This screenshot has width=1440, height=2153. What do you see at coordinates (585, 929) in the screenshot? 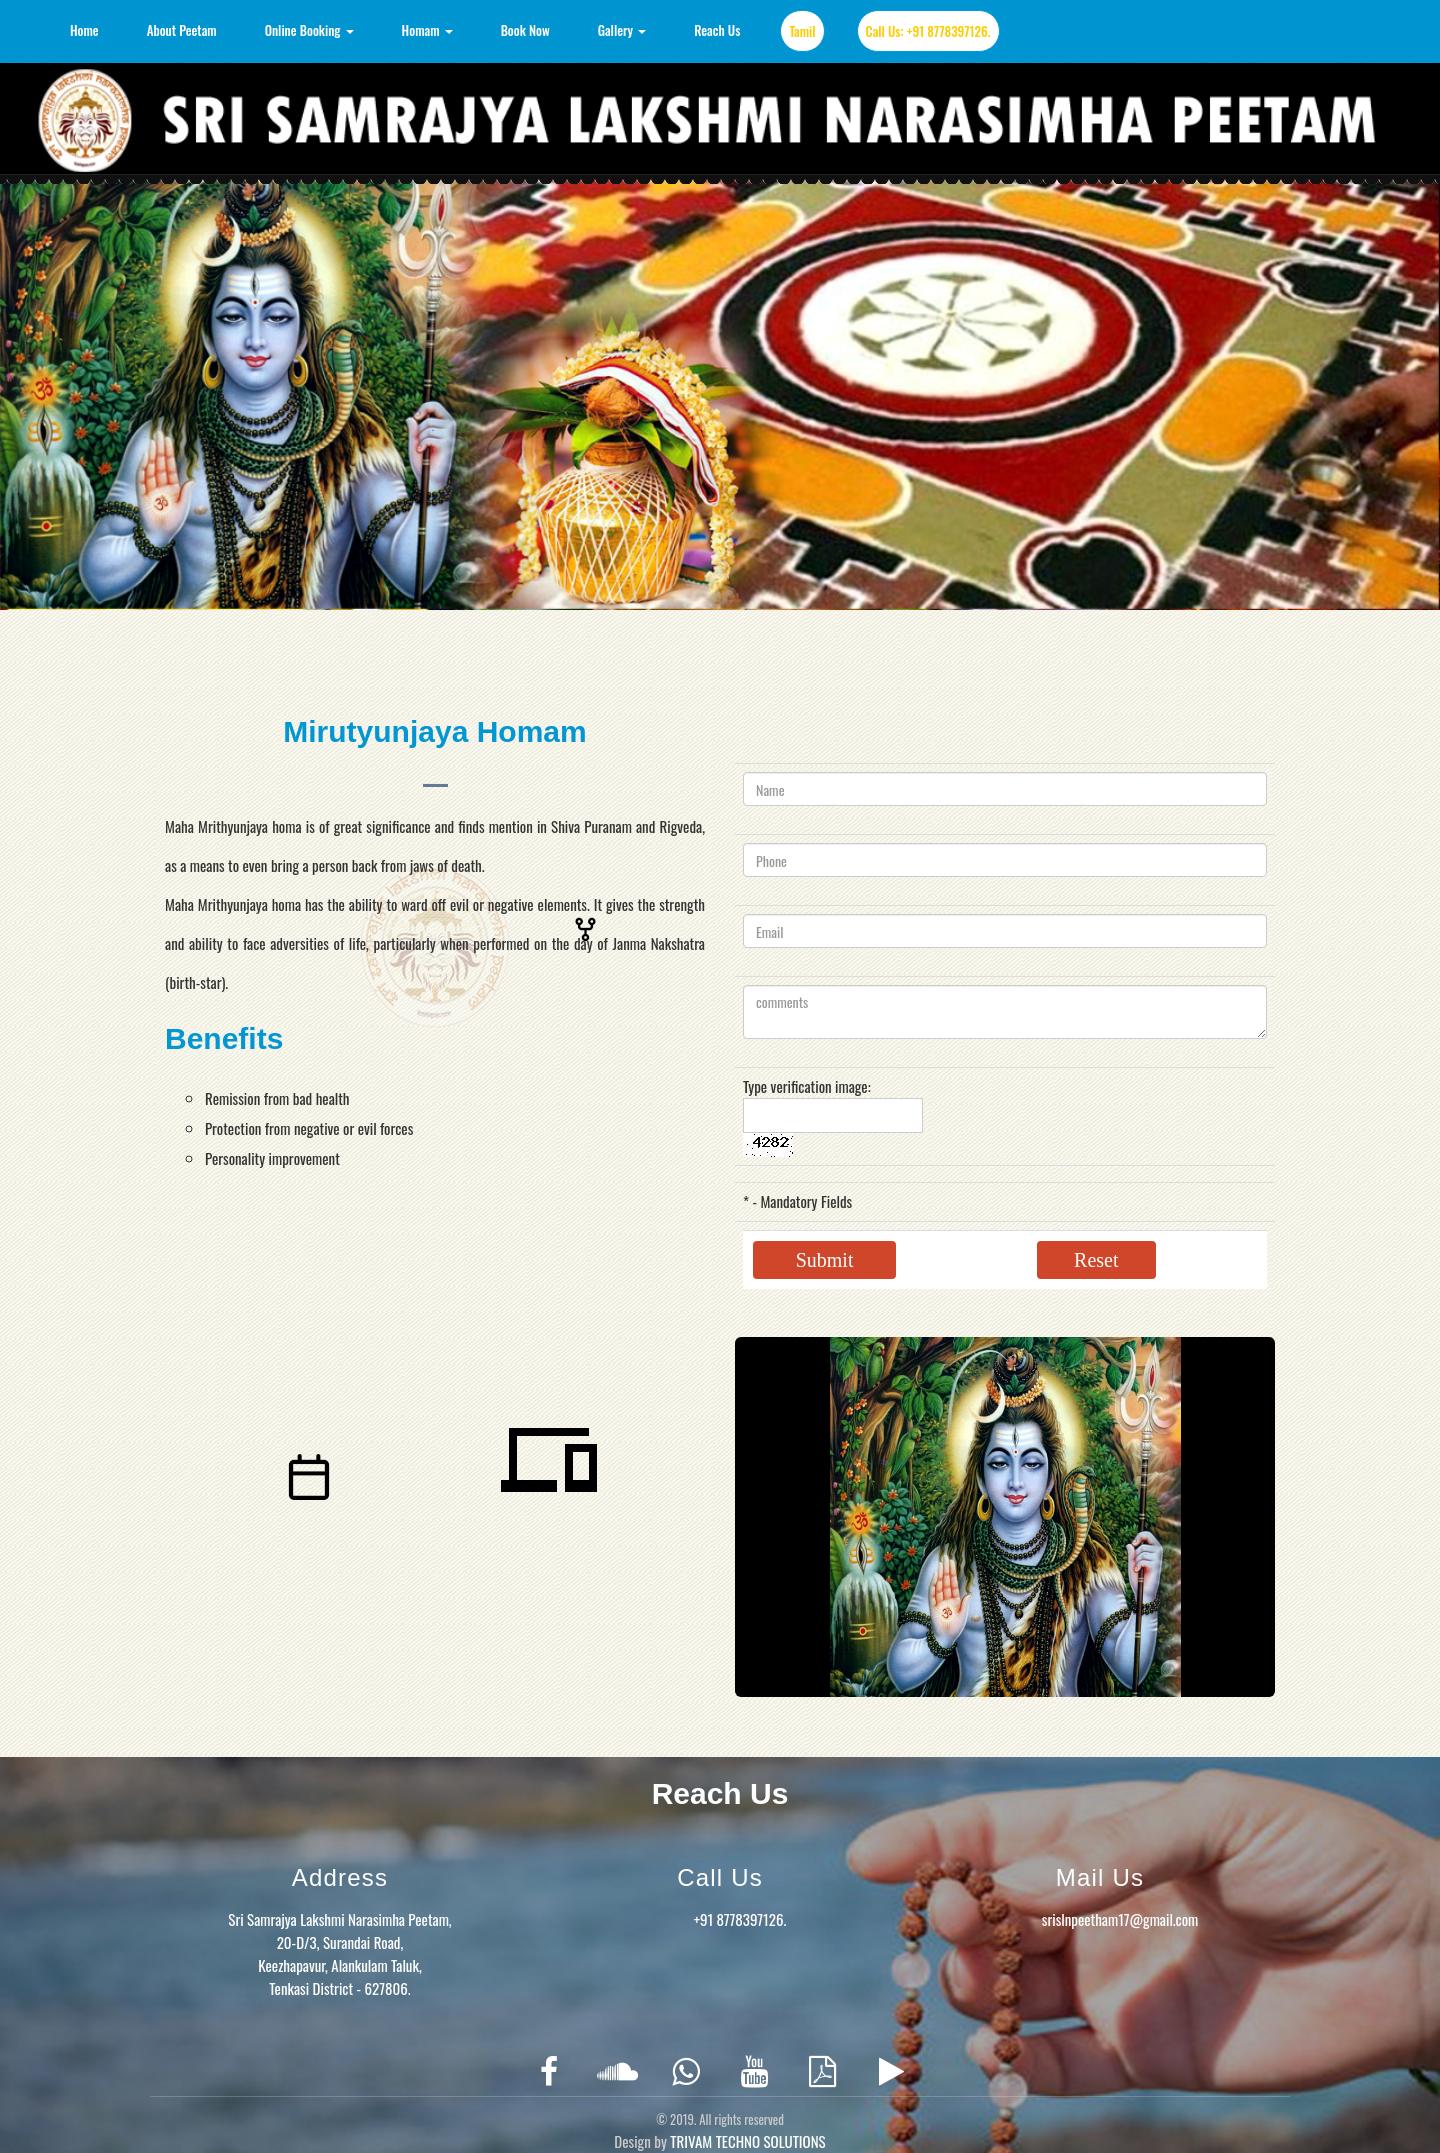
I see `fork this repository` at bounding box center [585, 929].